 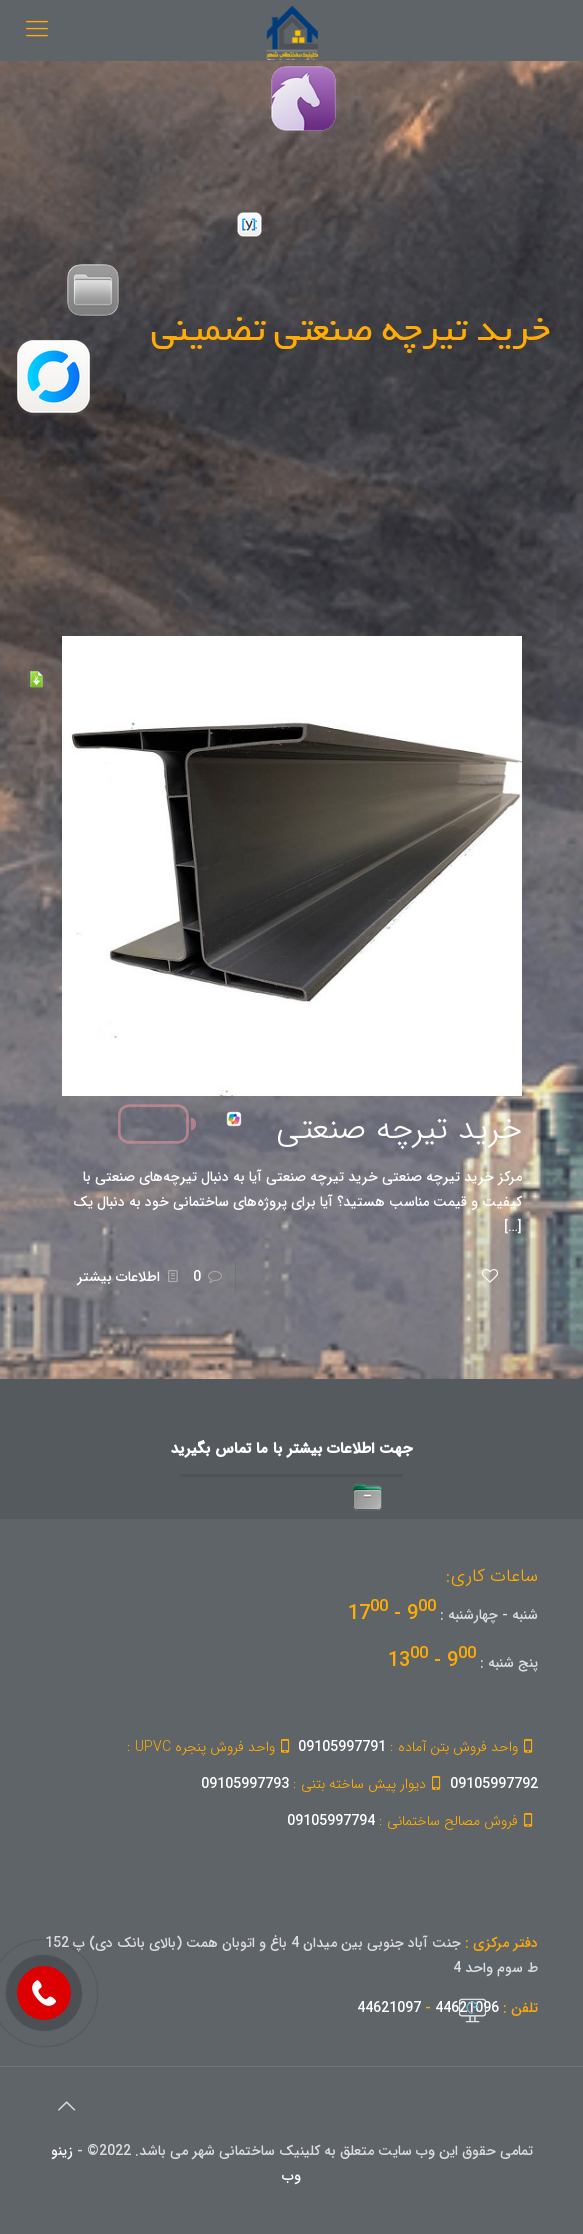 I want to click on open Microsoft Copilot AI assistant, so click(x=234, y=1119).